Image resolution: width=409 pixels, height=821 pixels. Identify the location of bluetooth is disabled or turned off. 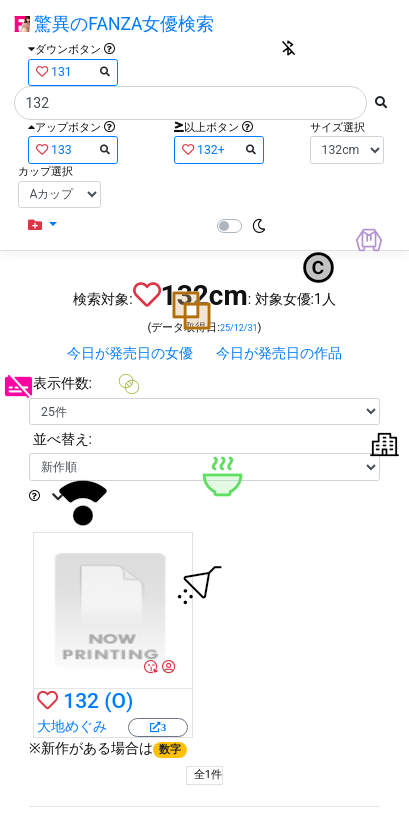
(288, 48).